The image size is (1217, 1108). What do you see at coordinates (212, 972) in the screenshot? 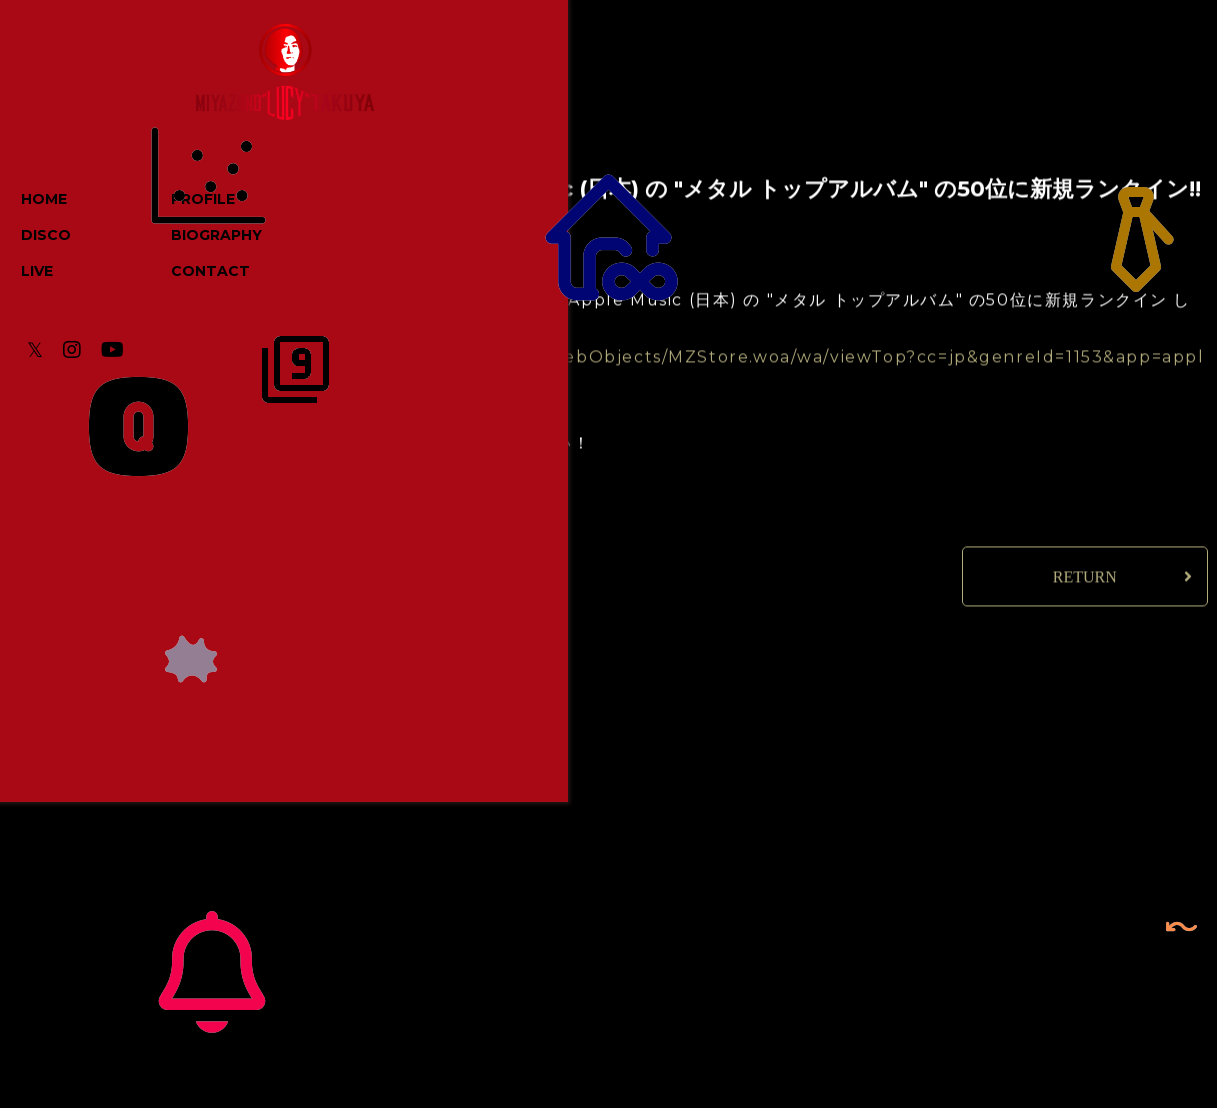
I see `view notifications` at bounding box center [212, 972].